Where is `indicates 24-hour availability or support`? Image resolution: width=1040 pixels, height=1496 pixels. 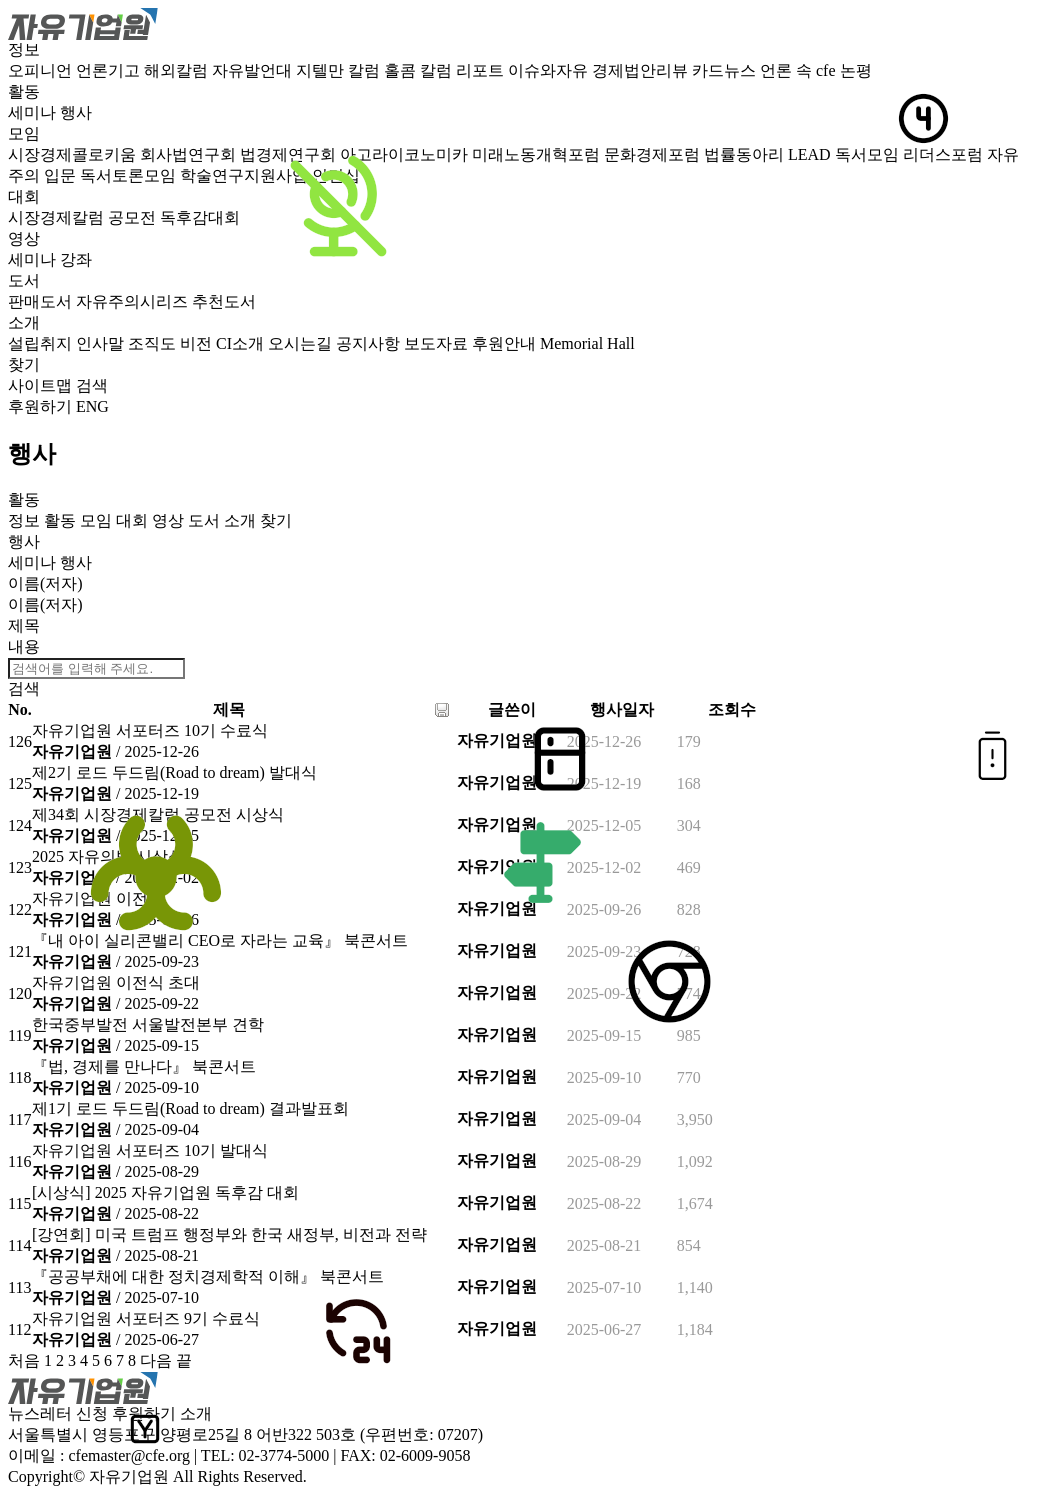
indicates 24-hour availability or support is located at coordinates (356, 1329).